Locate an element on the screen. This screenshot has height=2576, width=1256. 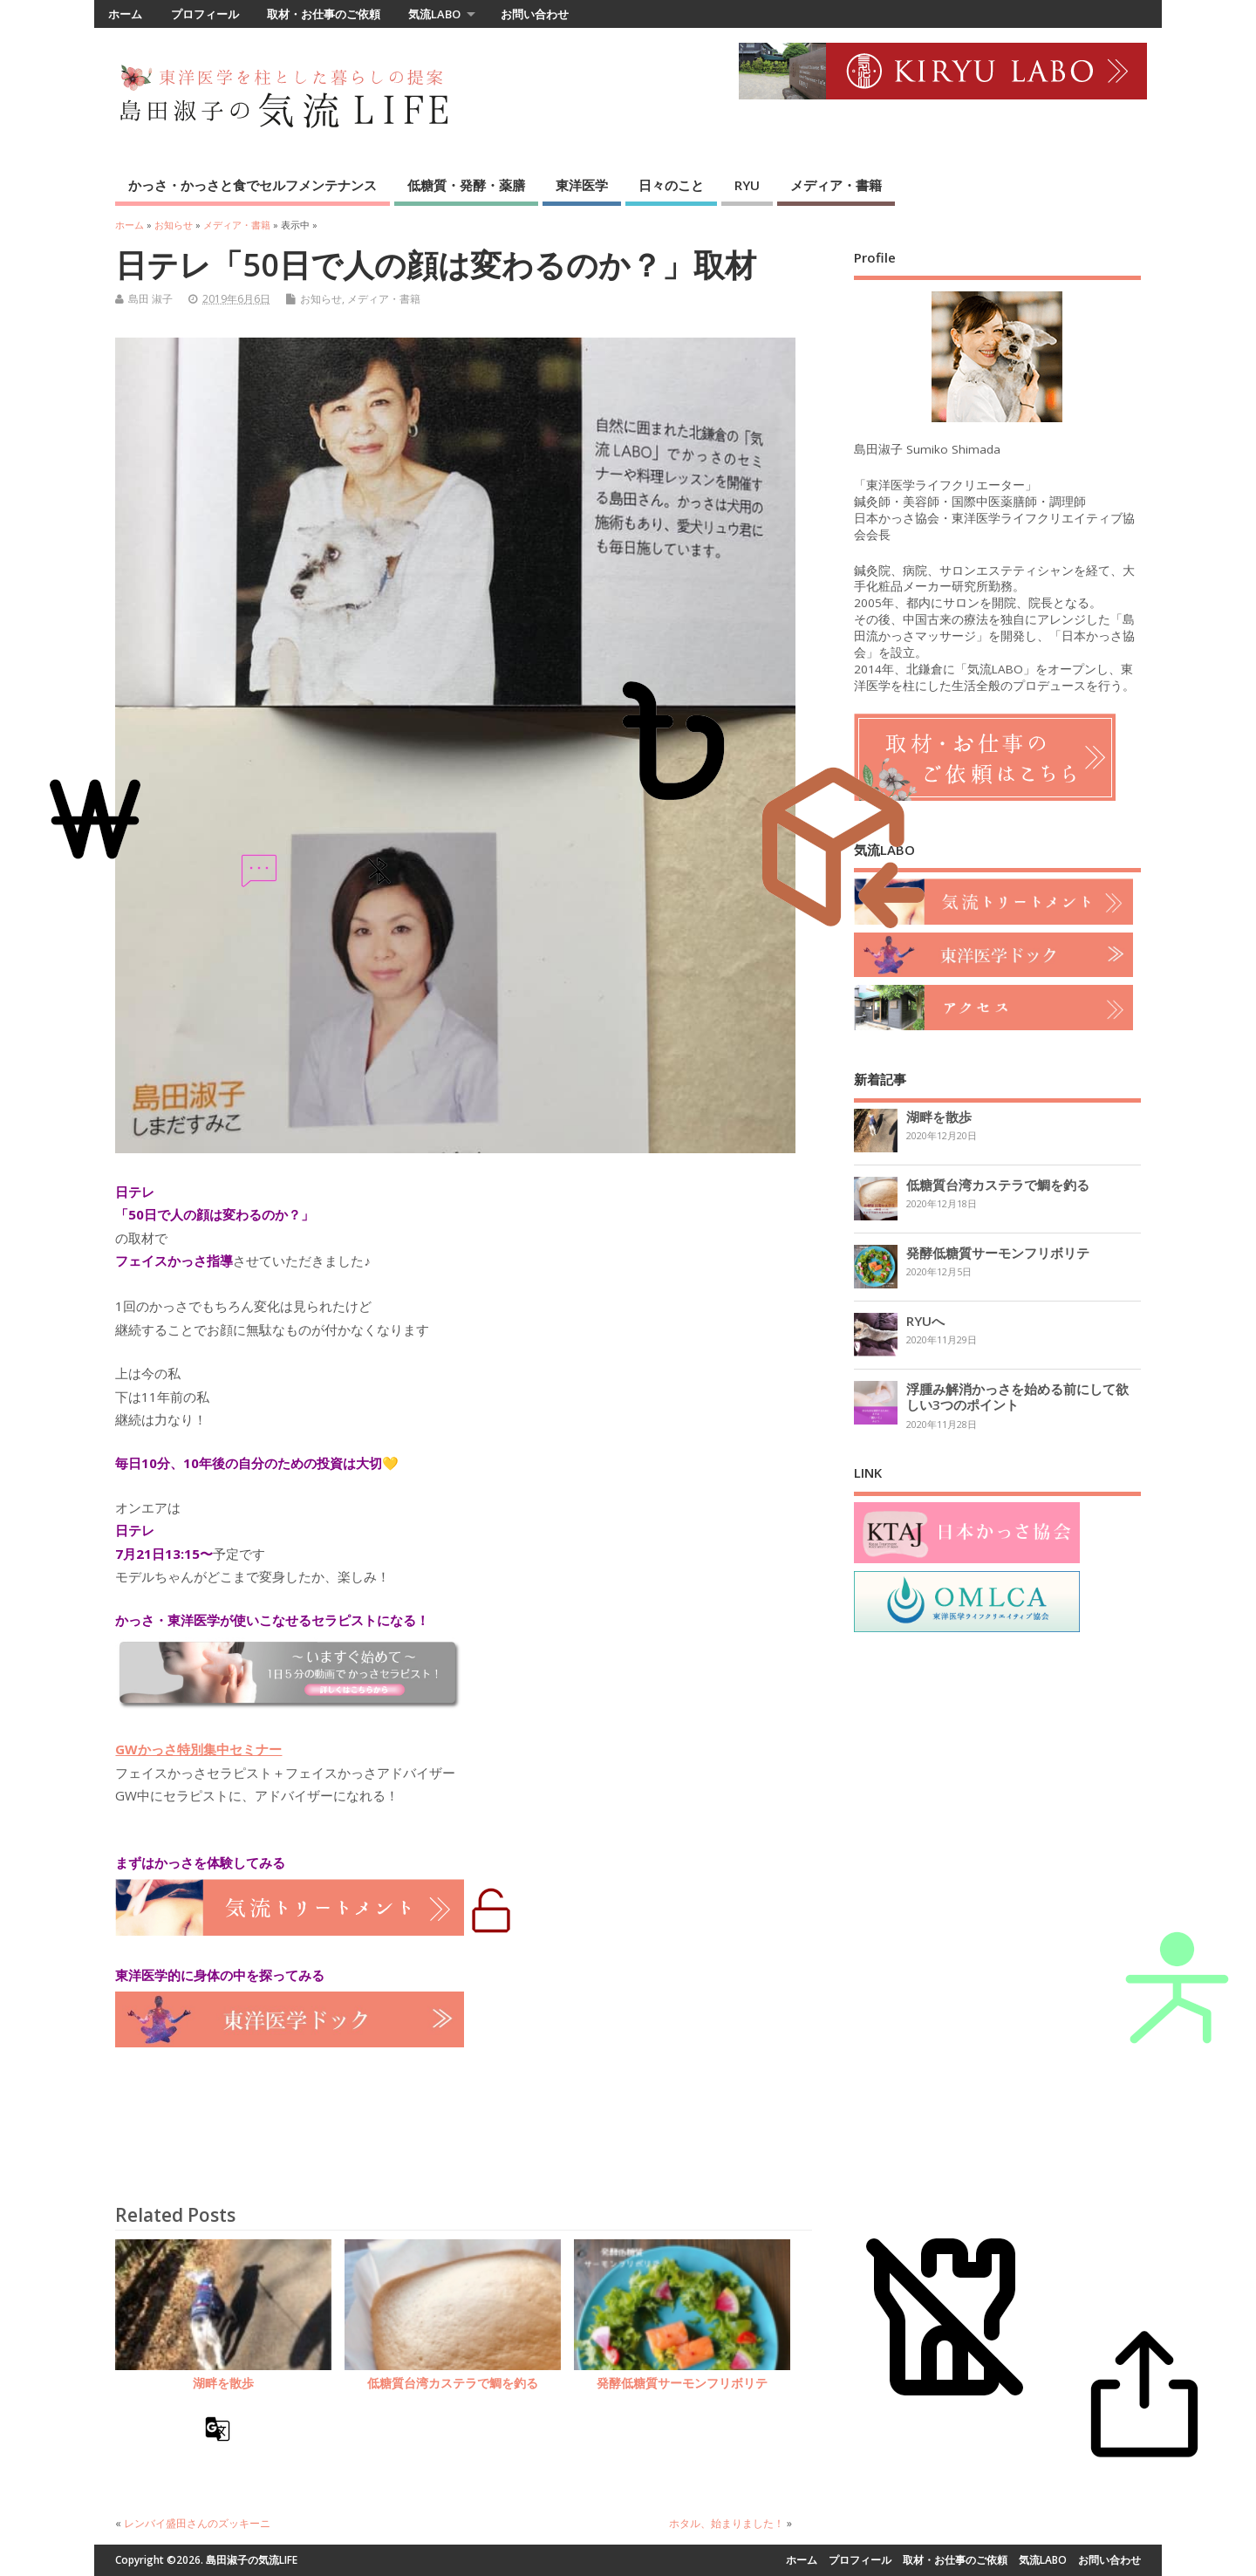
export or share content to another app is located at coordinates (1144, 2399).